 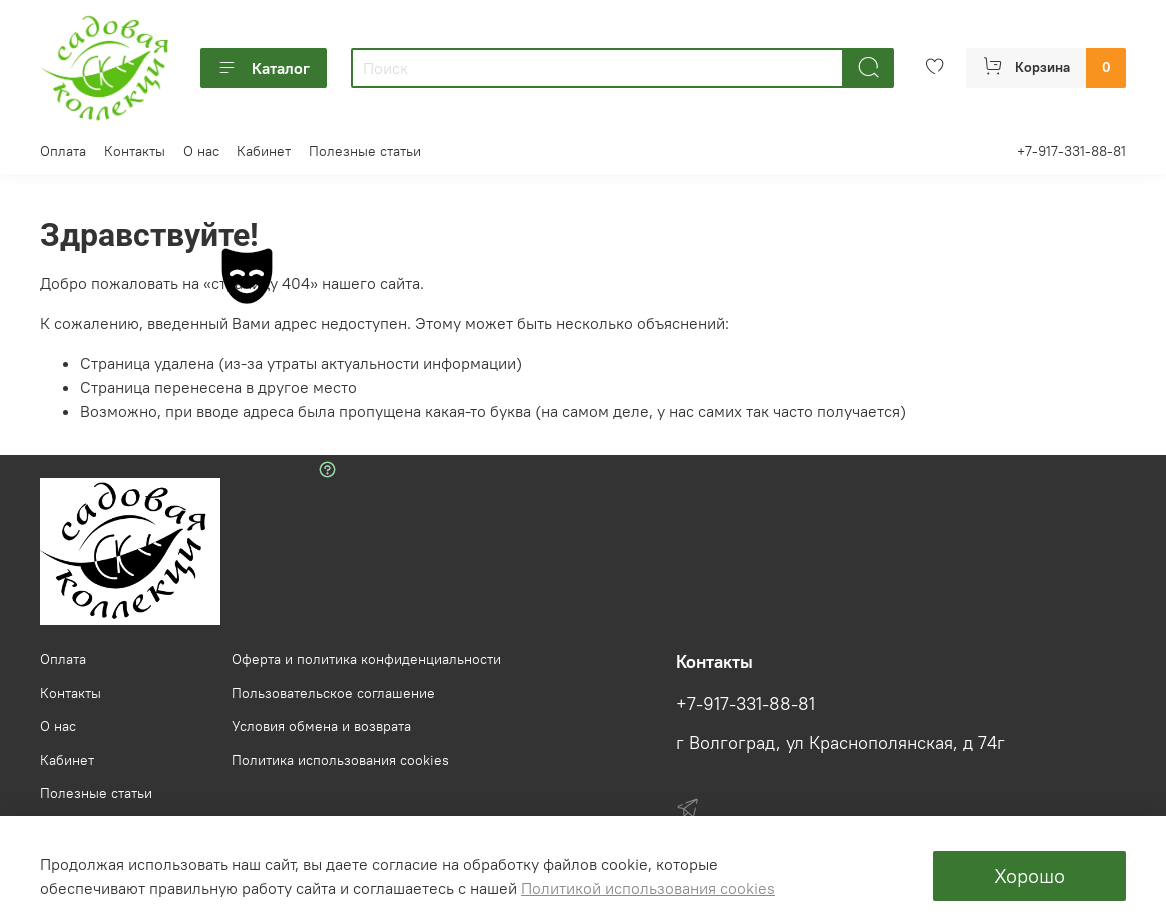 I want to click on access help or support, so click(x=327, y=469).